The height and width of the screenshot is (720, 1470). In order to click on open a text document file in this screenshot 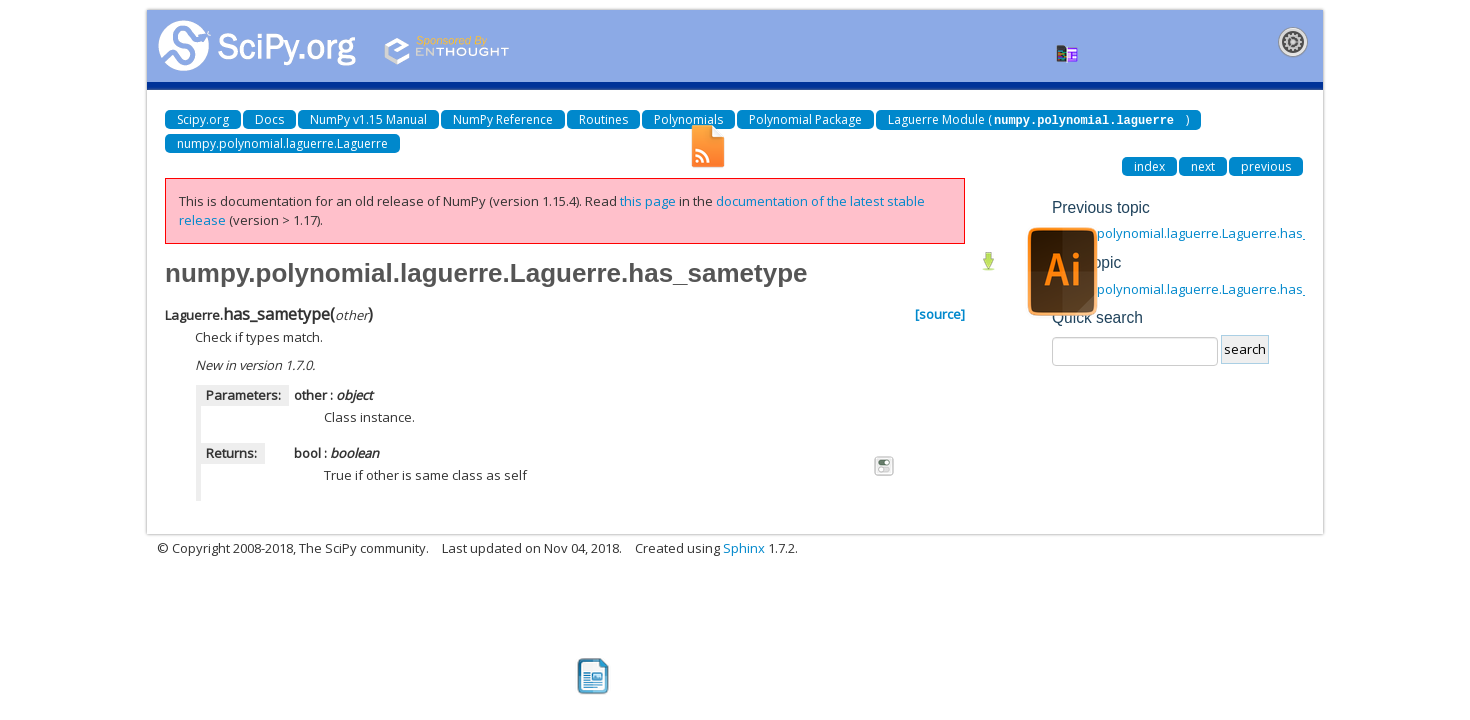, I will do `click(593, 676)`.